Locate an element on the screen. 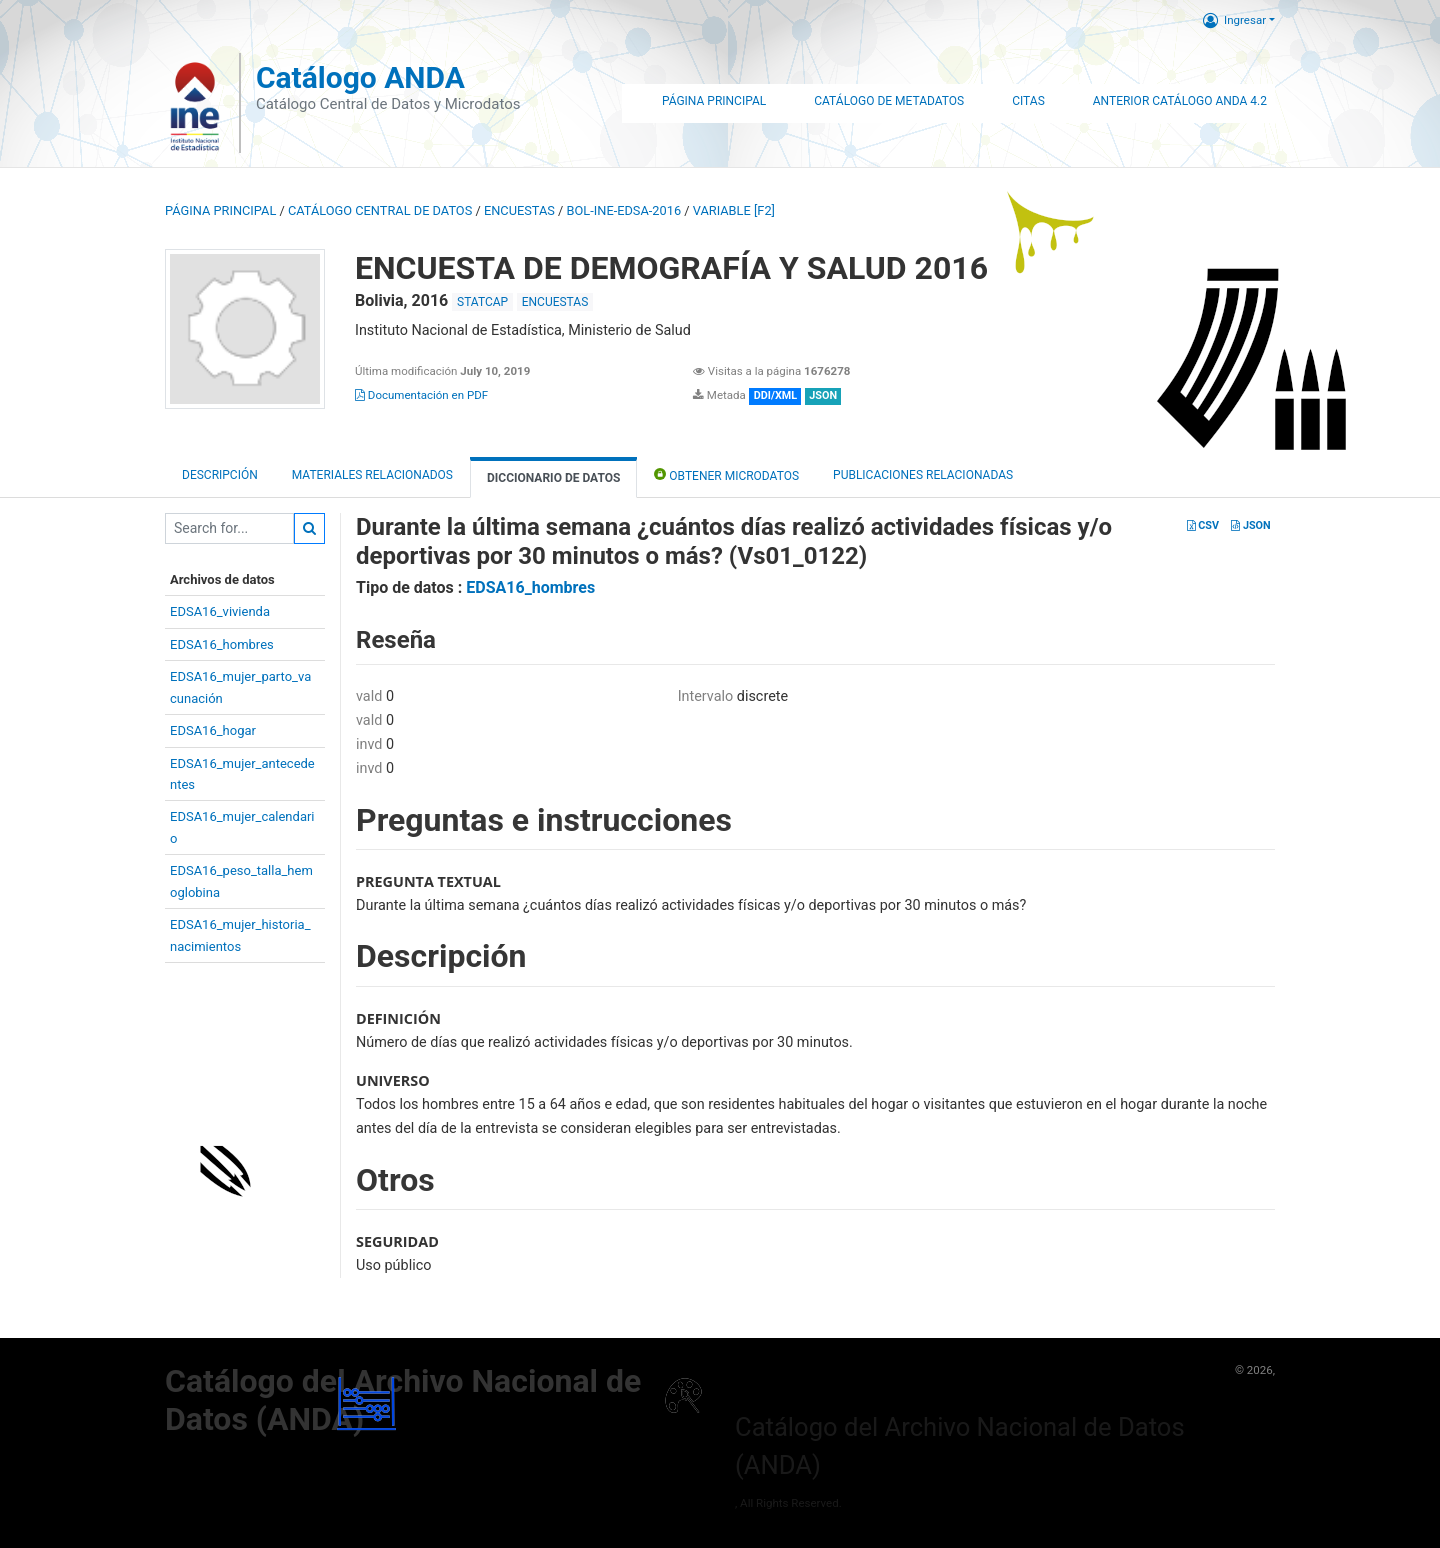 This screenshot has height=1548, width=1440. open calculator or counting tool is located at coordinates (366, 1400).